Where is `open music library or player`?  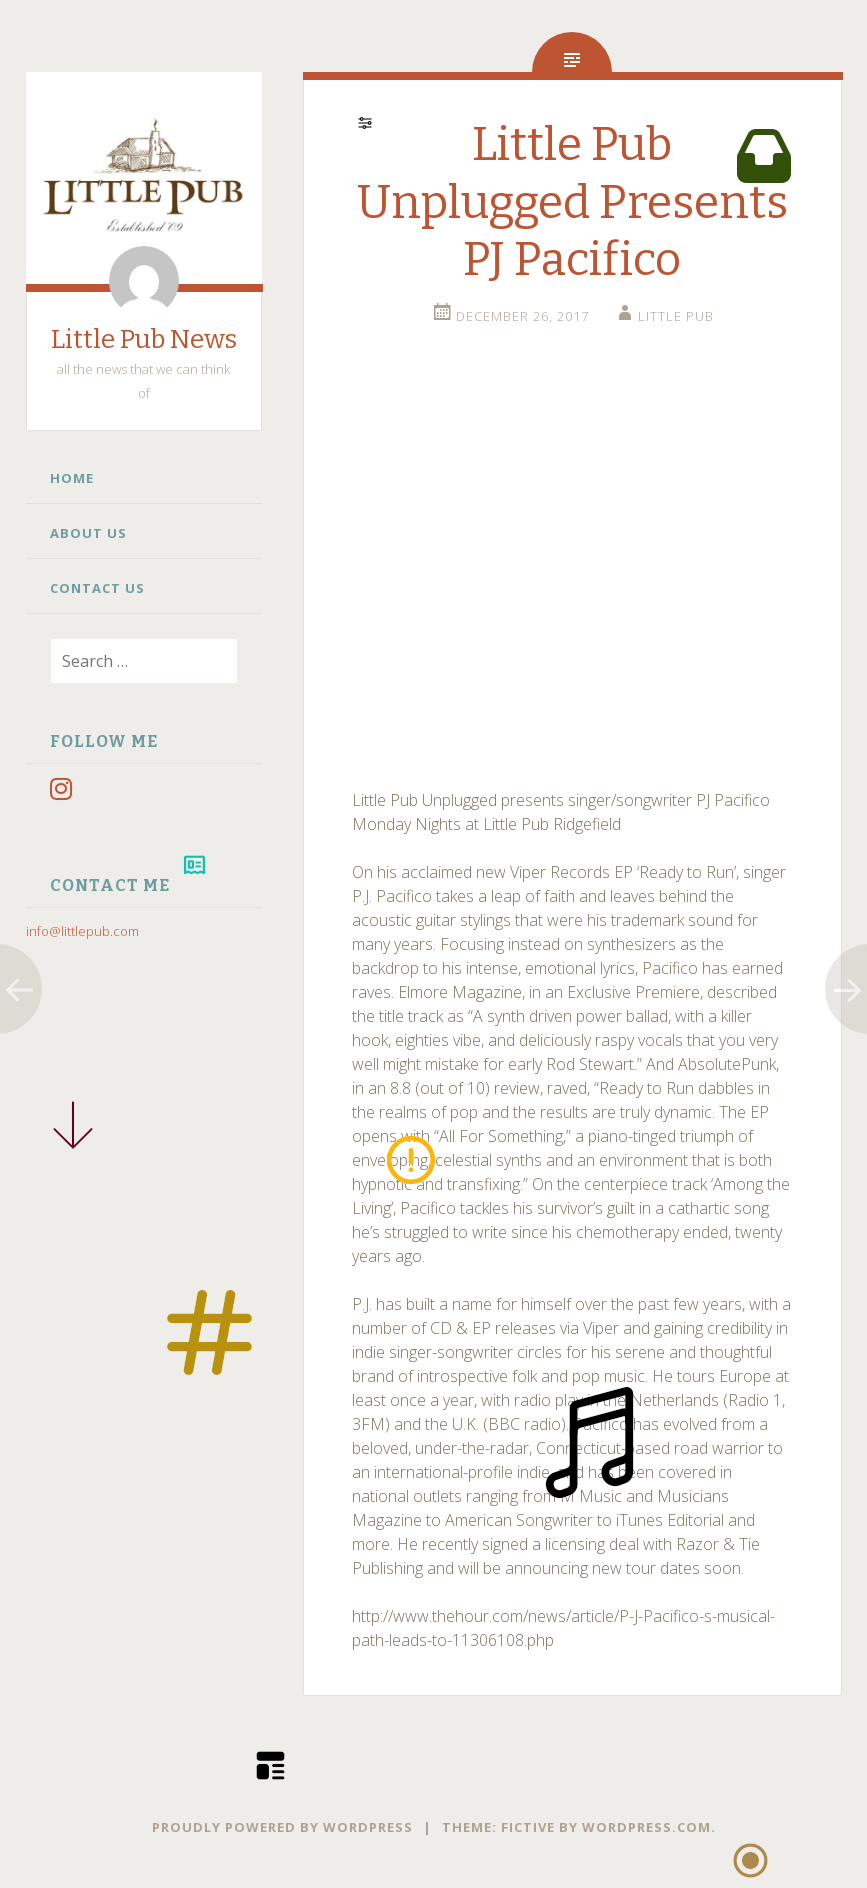
open music library or player is located at coordinates (589, 1442).